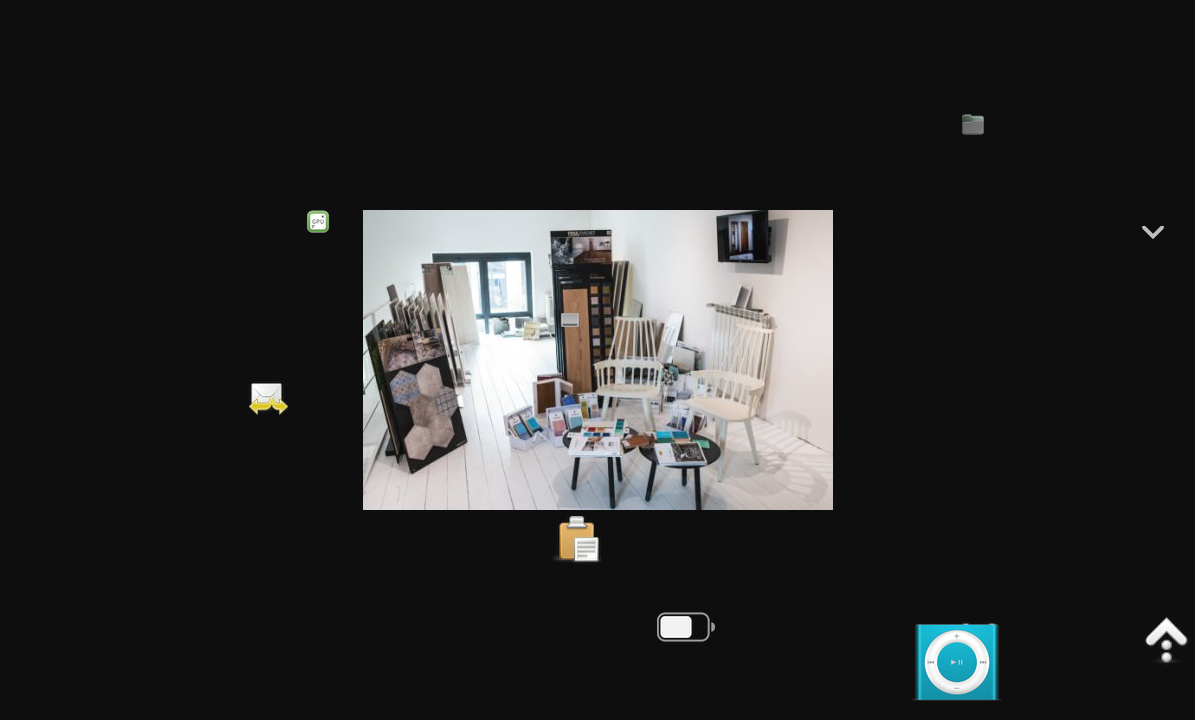  Describe the element at coordinates (318, 222) in the screenshot. I see `open graphics driver settings` at that location.